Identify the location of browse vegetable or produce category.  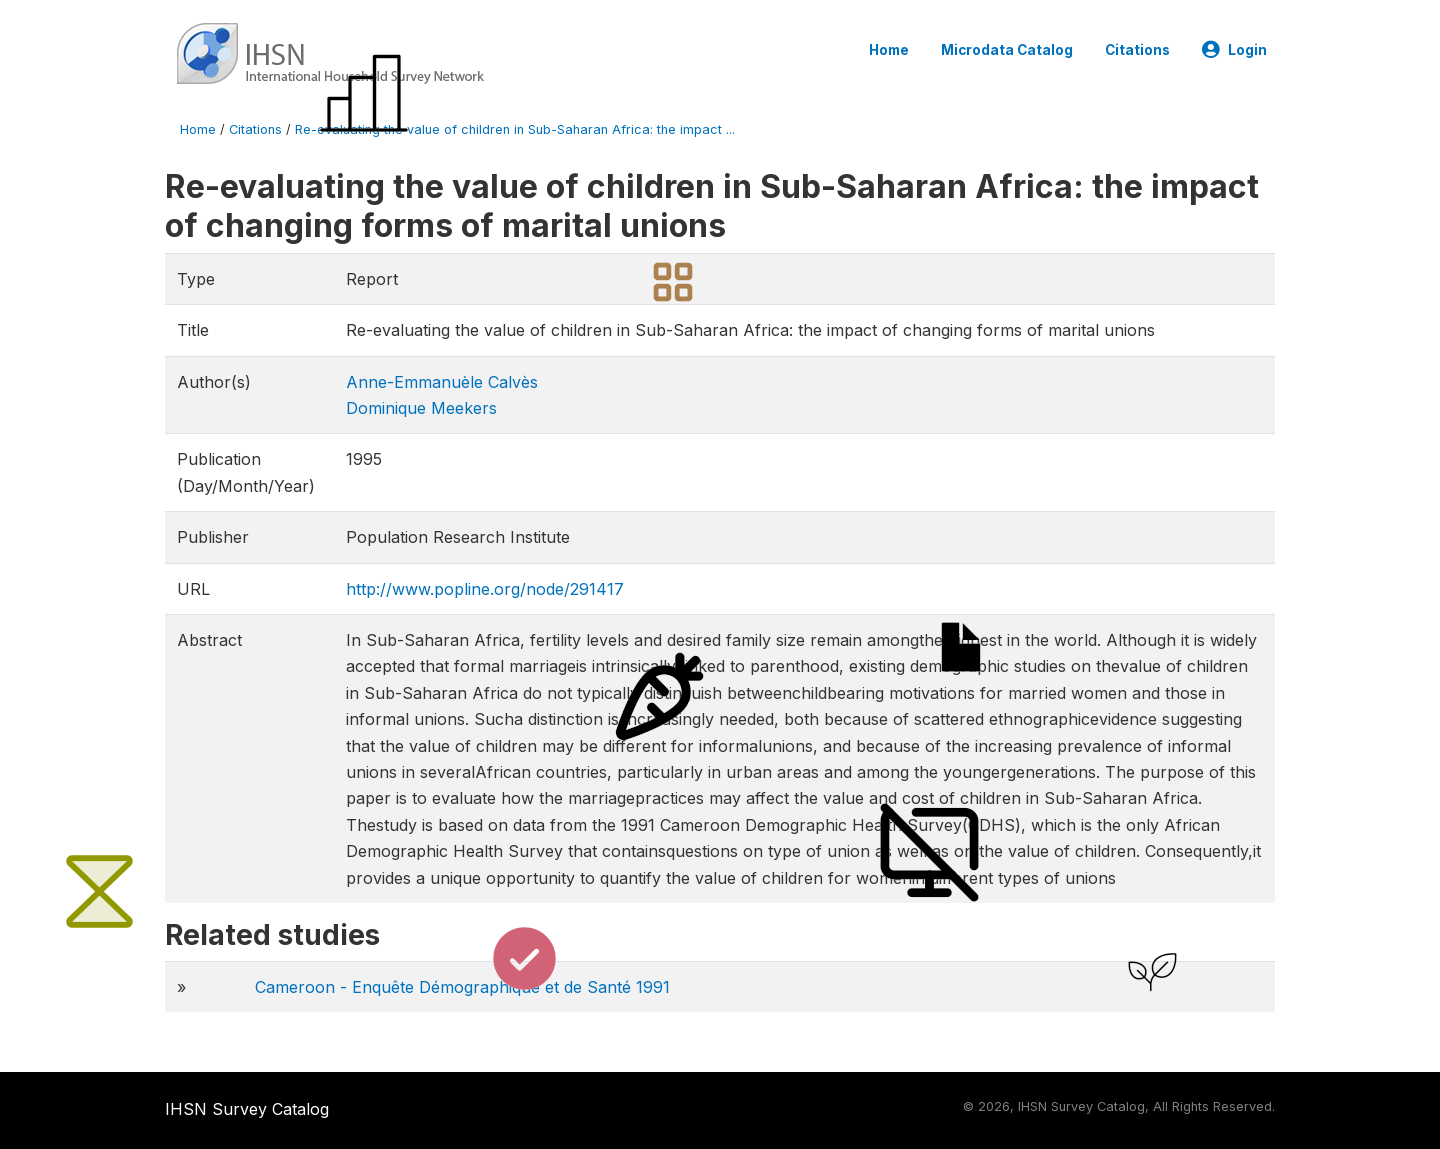
(658, 698).